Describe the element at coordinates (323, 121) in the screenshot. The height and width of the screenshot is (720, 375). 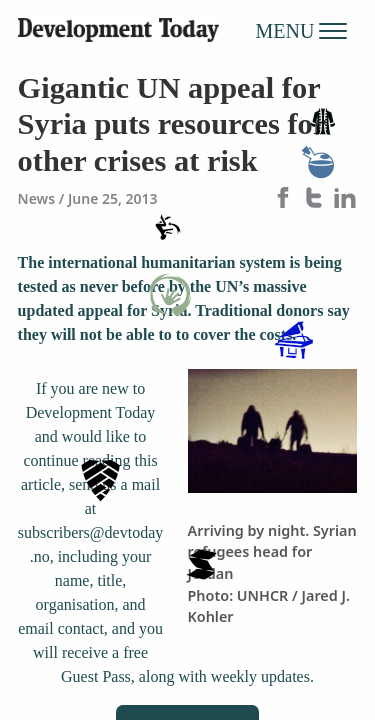
I see `select pirate costume or outfit` at that location.